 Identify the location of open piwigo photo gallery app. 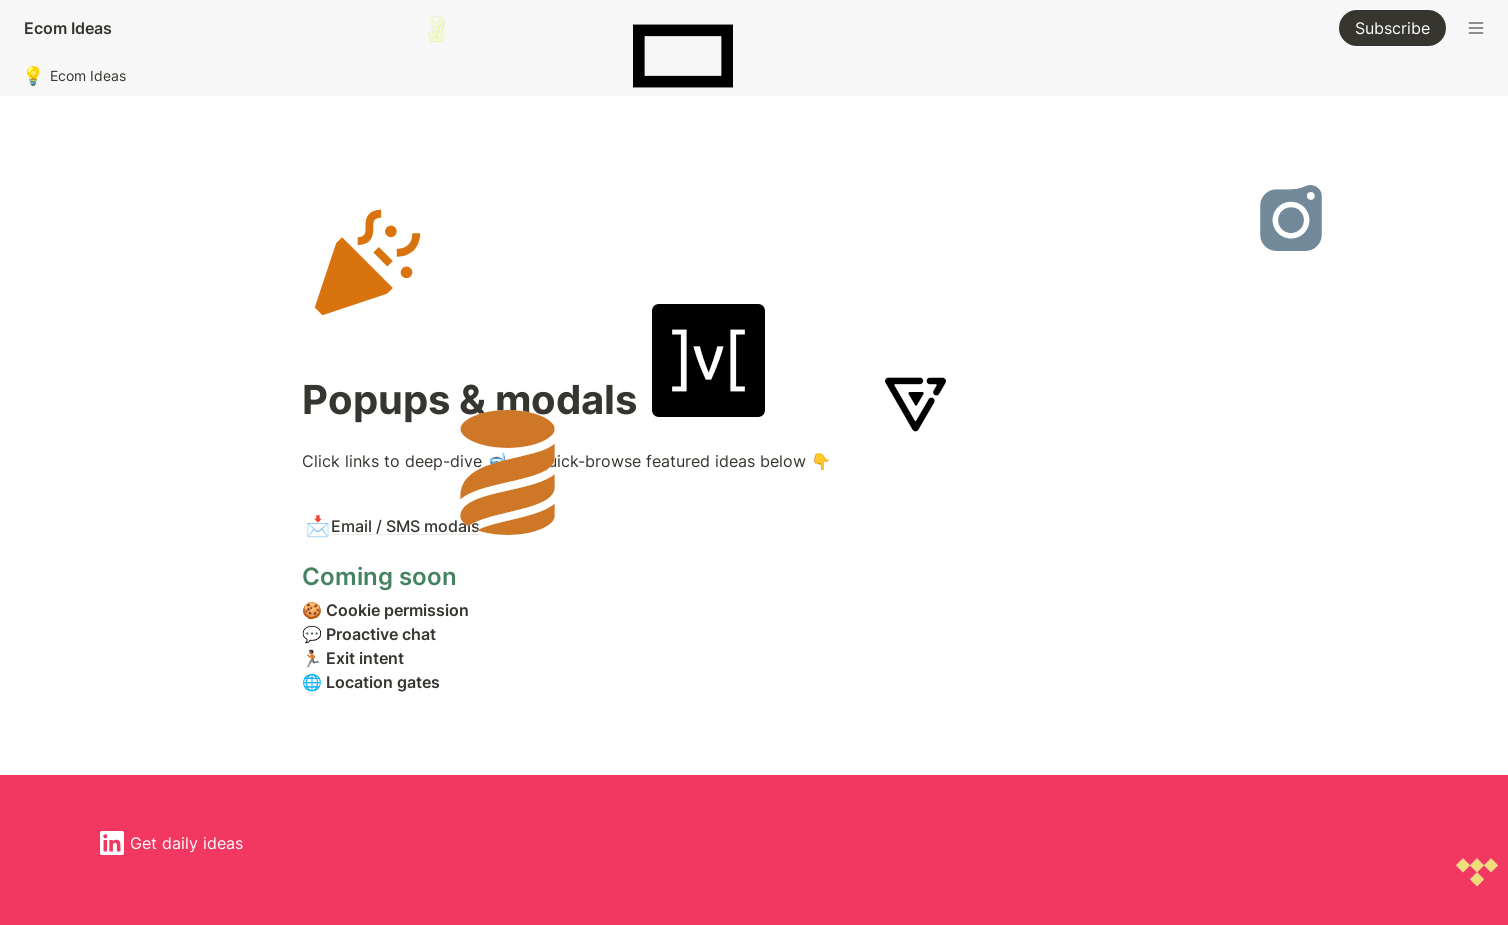
(1291, 218).